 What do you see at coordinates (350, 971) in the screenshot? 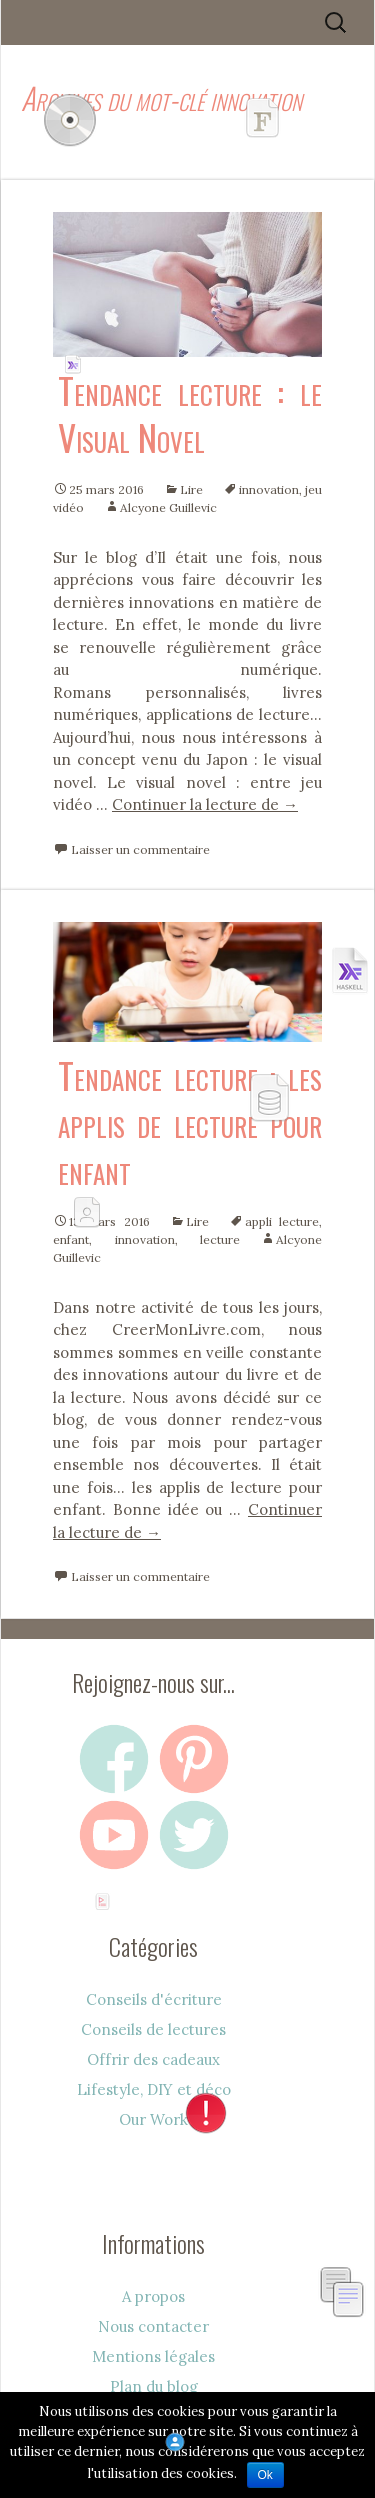
I see `a haskell source code file` at bounding box center [350, 971].